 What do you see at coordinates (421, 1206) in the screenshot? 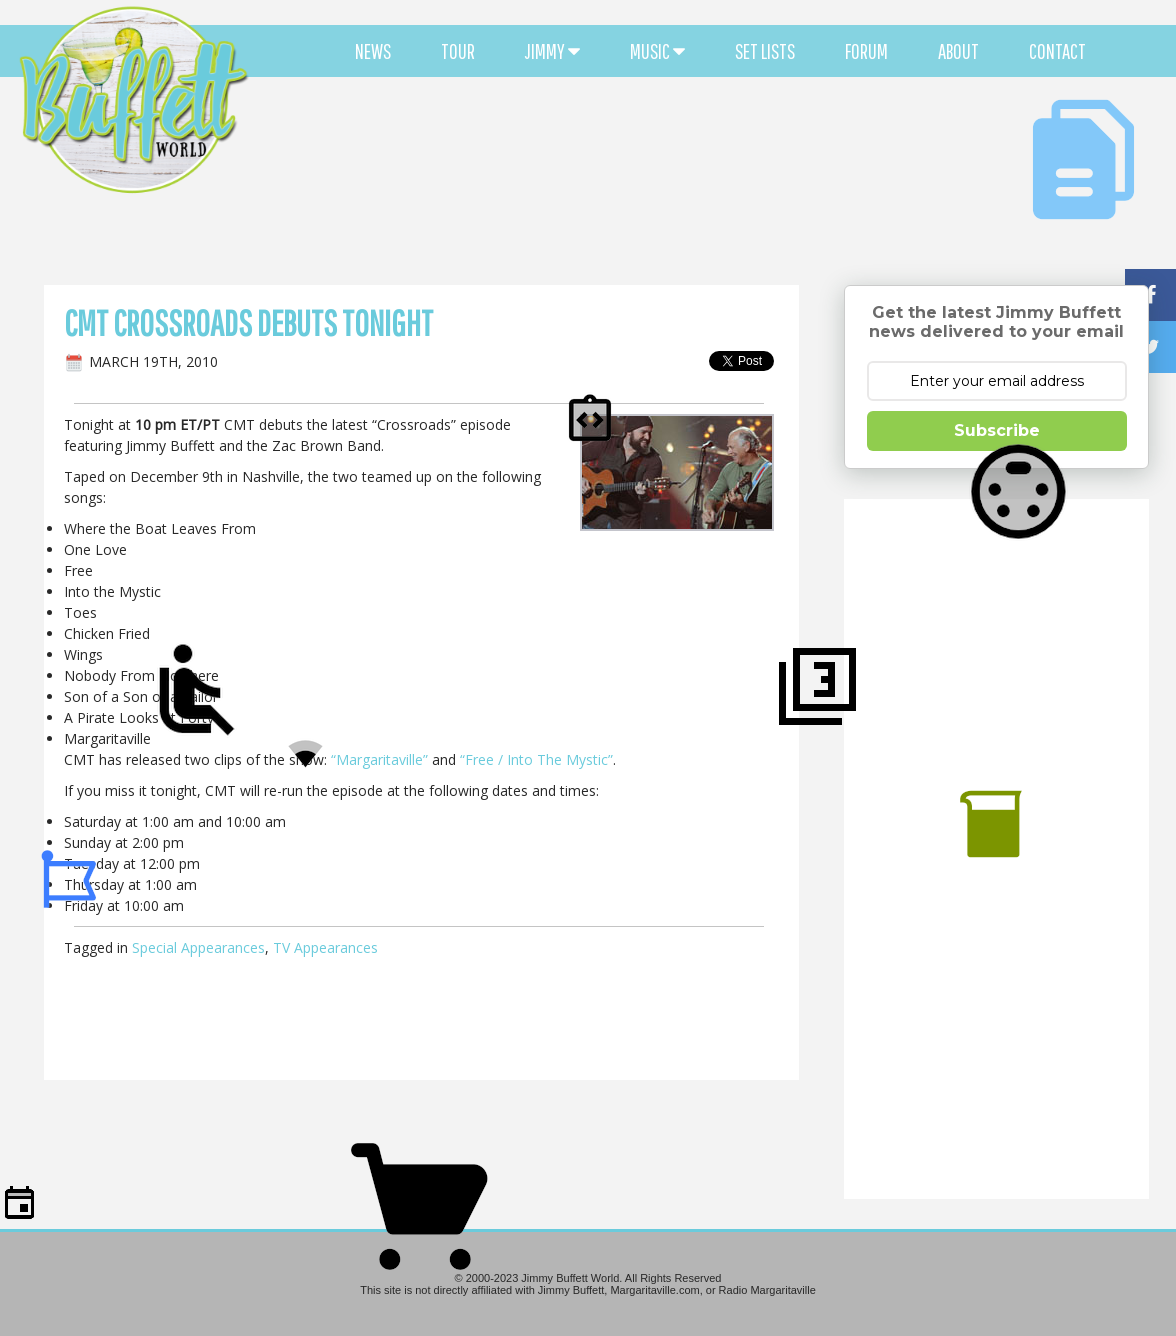
I see `view your shopping cart` at bounding box center [421, 1206].